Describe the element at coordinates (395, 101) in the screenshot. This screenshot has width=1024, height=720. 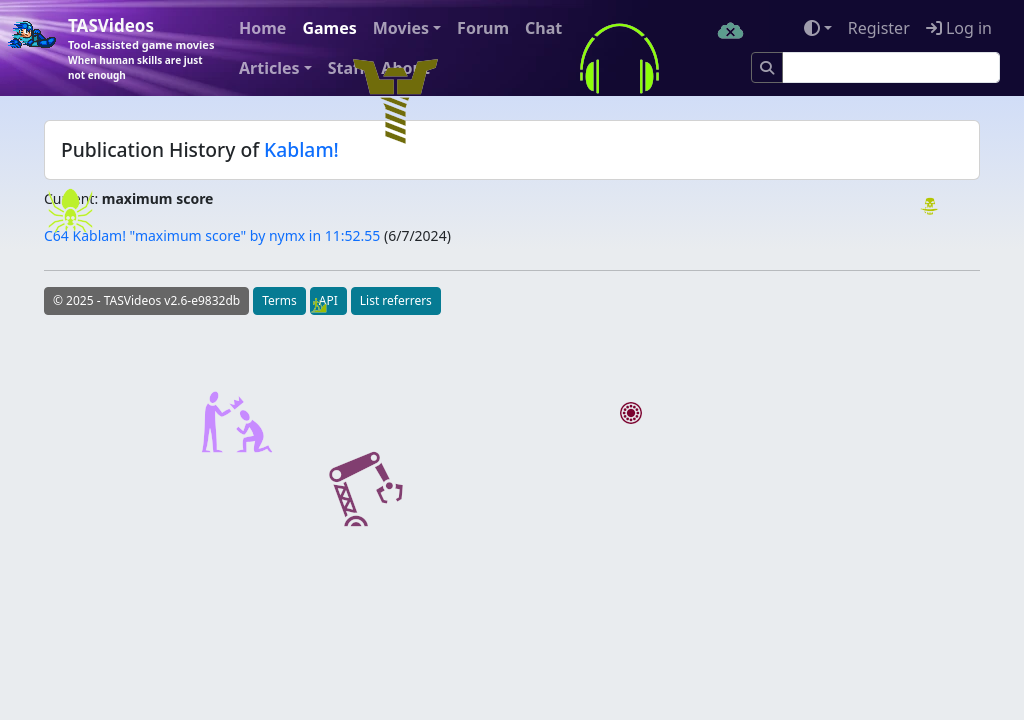
I see `ancient or antique hardware item in inventory` at that location.